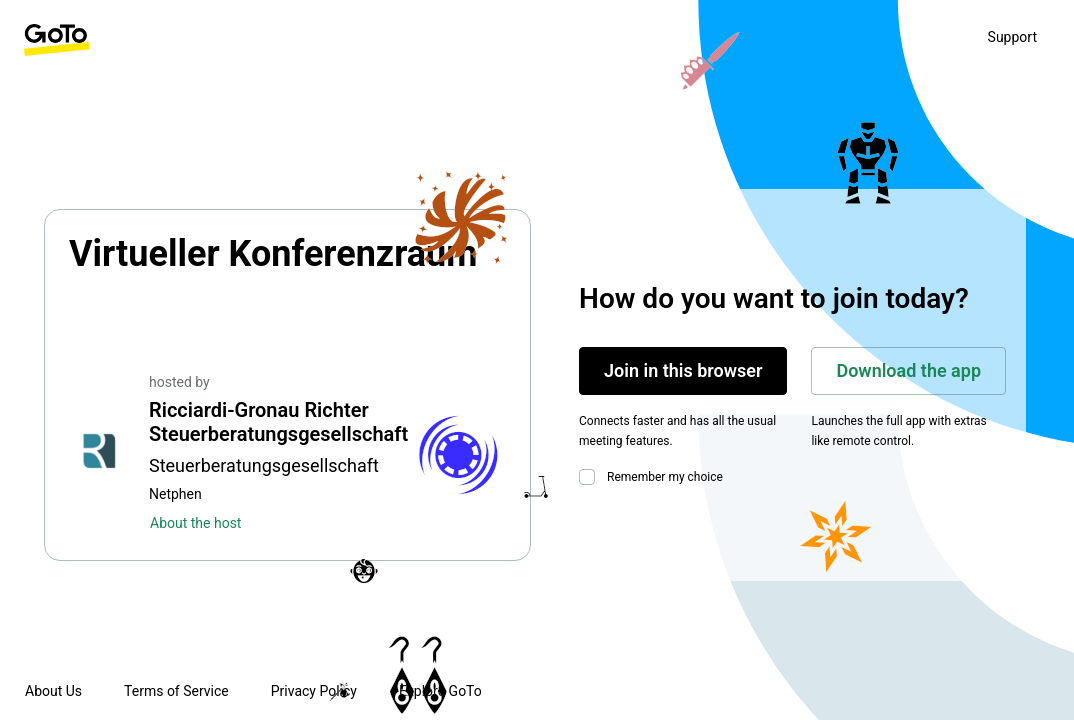  Describe the element at coordinates (338, 691) in the screenshot. I see `travel or journey-related game feature` at that location.